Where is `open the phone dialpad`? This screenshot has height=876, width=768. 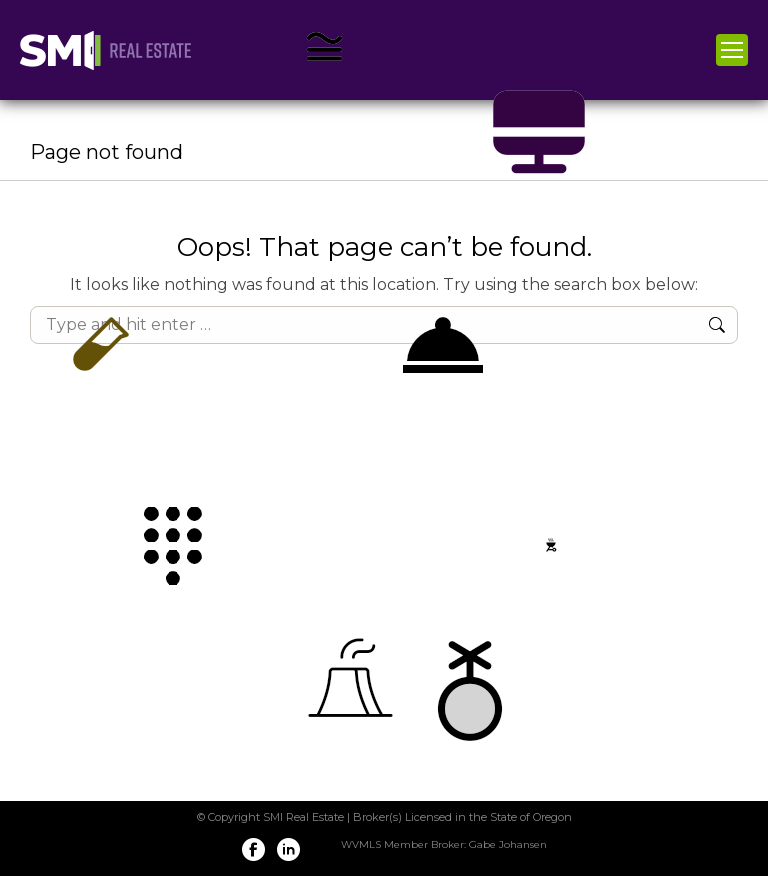 open the phone dialpad is located at coordinates (173, 546).